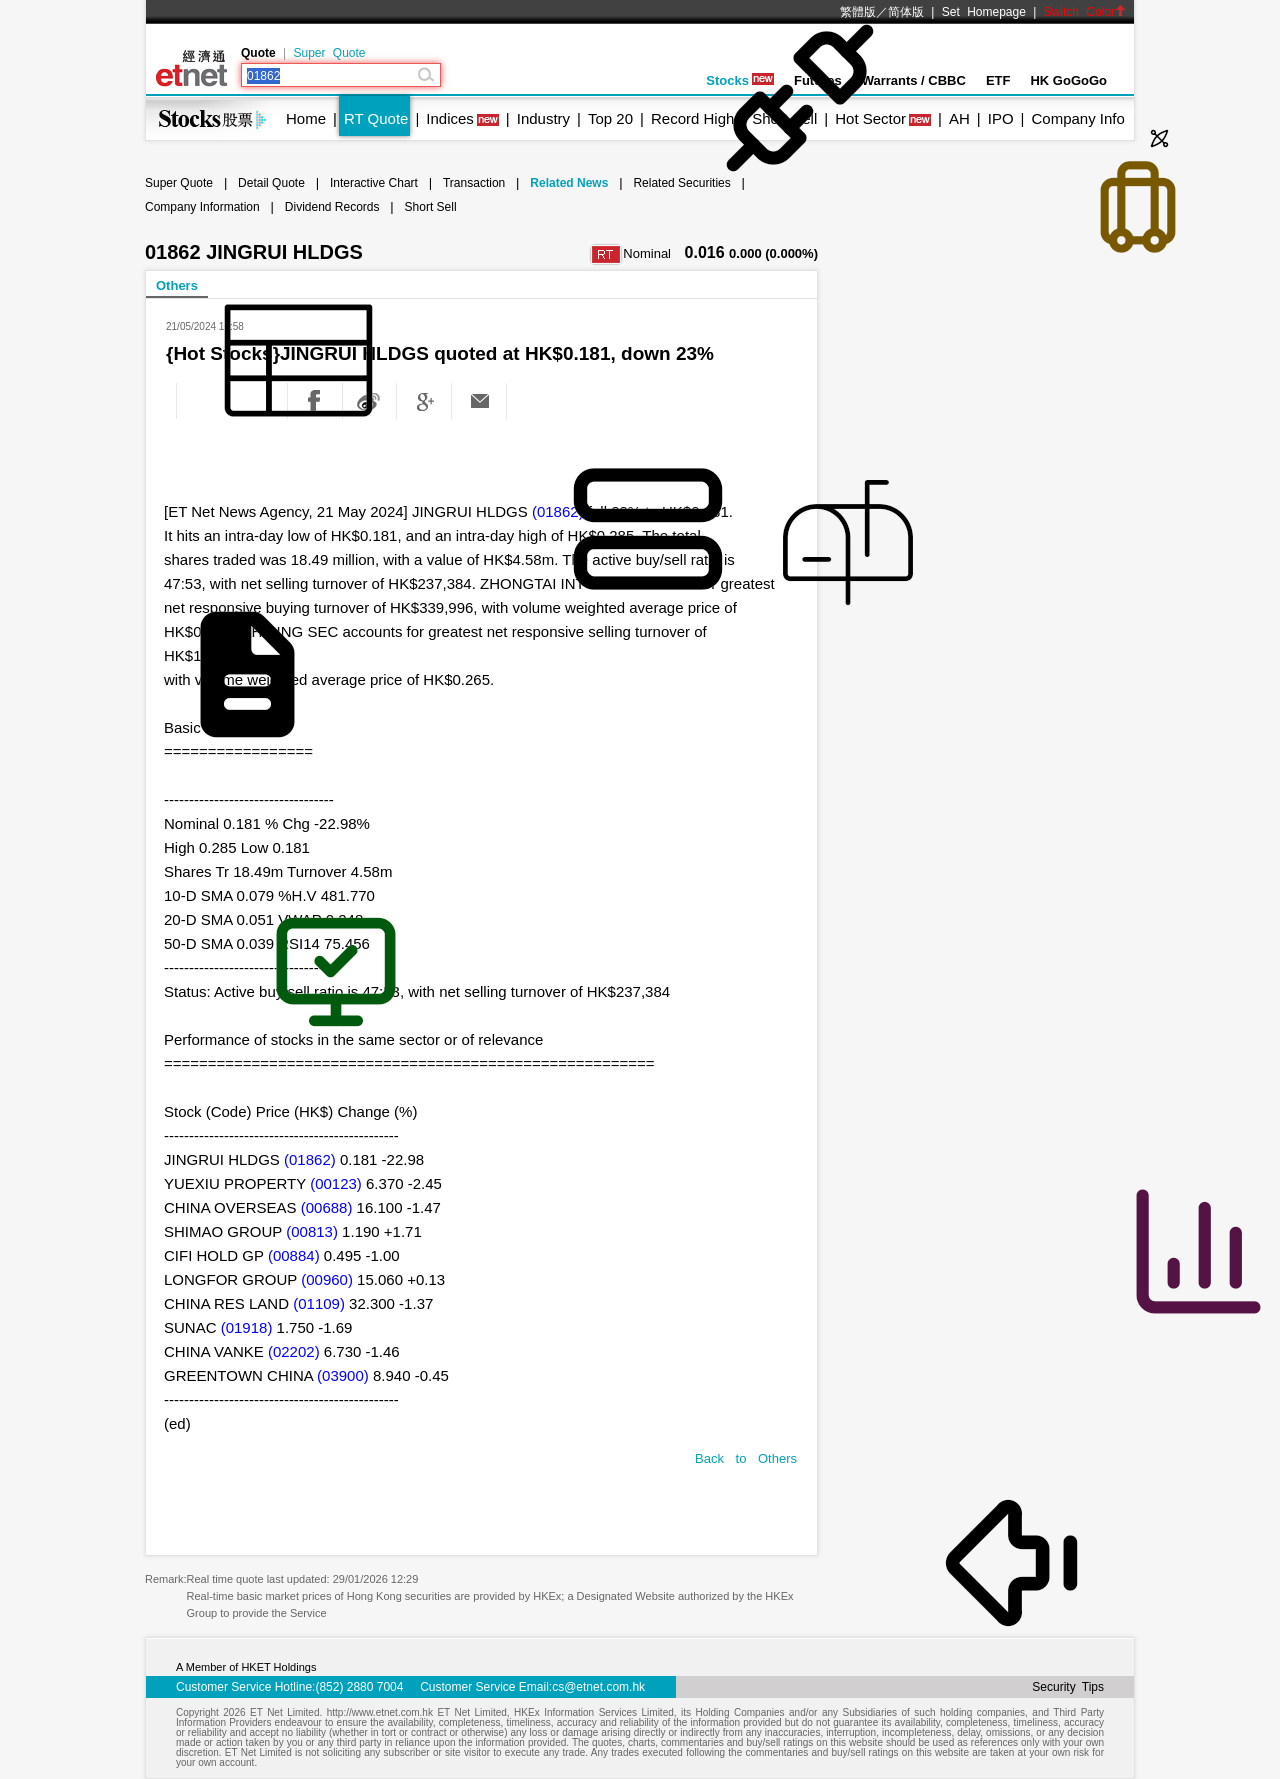 The height and width of the screenshot is (1779, 1280). What do you see at coordinates (247, 674) in the screenshot?
I see `view document or text file` at bounding box center [247, 674].